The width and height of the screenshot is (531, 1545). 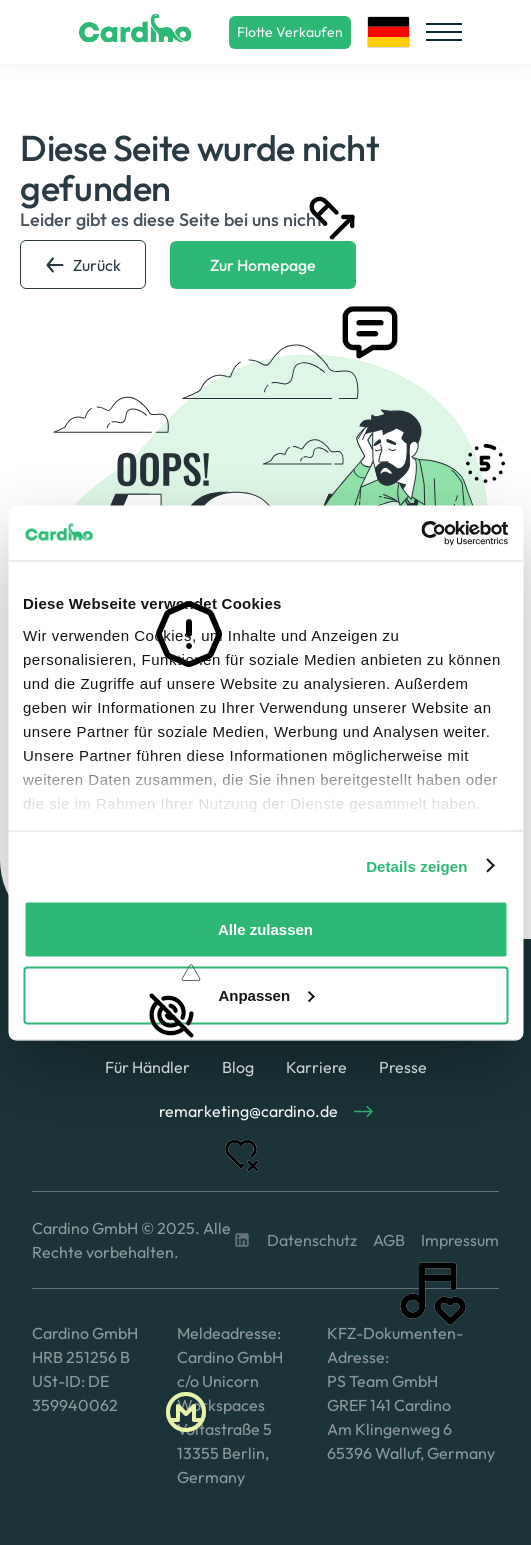 What do you see at coordinates (370, 331) in the screenshot?
I see `open messaging or chat` at bounding box center [370, 331].